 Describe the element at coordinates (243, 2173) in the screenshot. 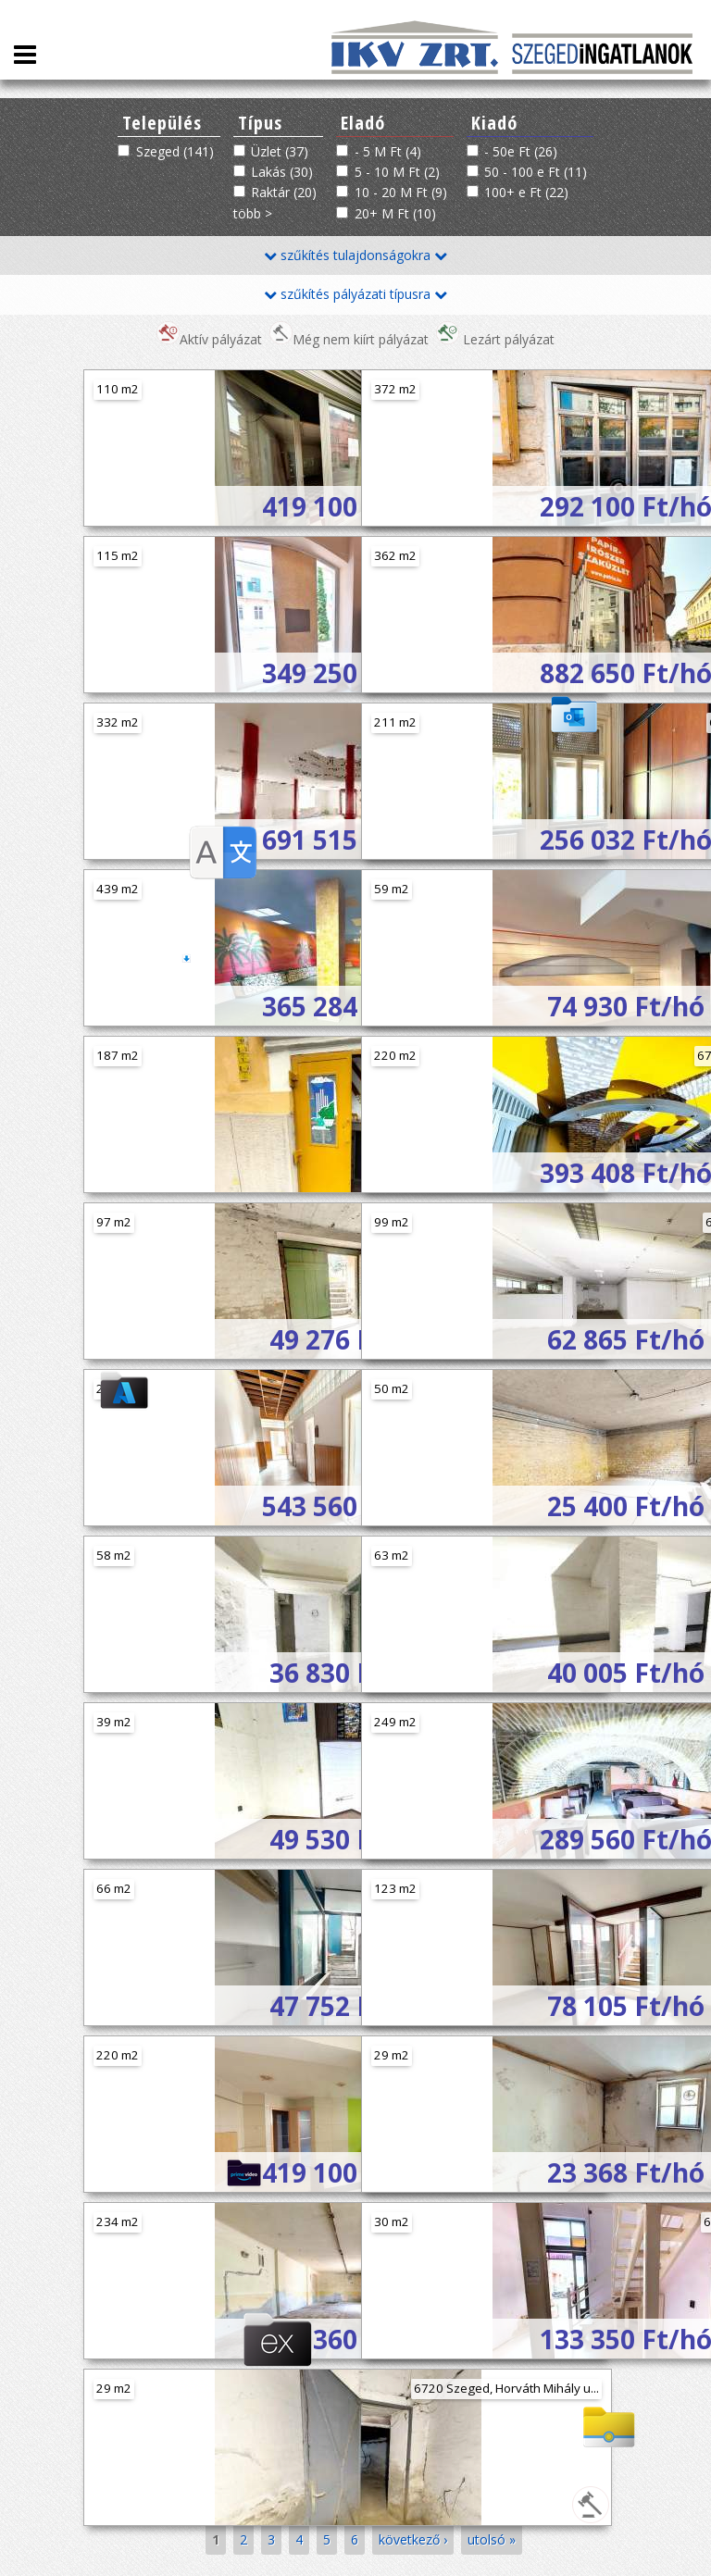

I see `folder containing prime video downloads or media` at that location.